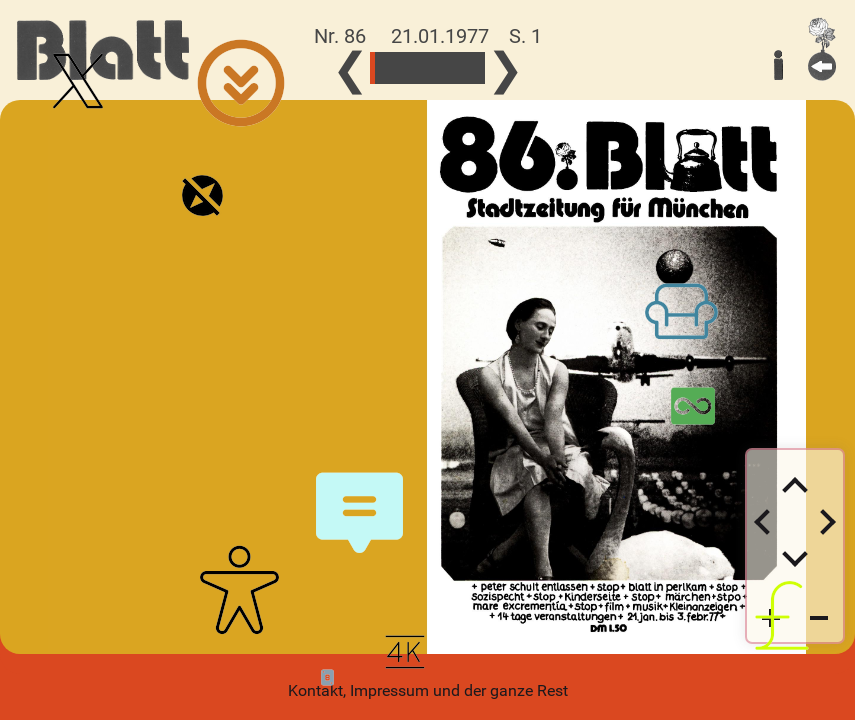  What do you see at coordinates (681, 312) in the screenshot?
I see `browse furniture or home decor items` at bounding box center [681, 312].